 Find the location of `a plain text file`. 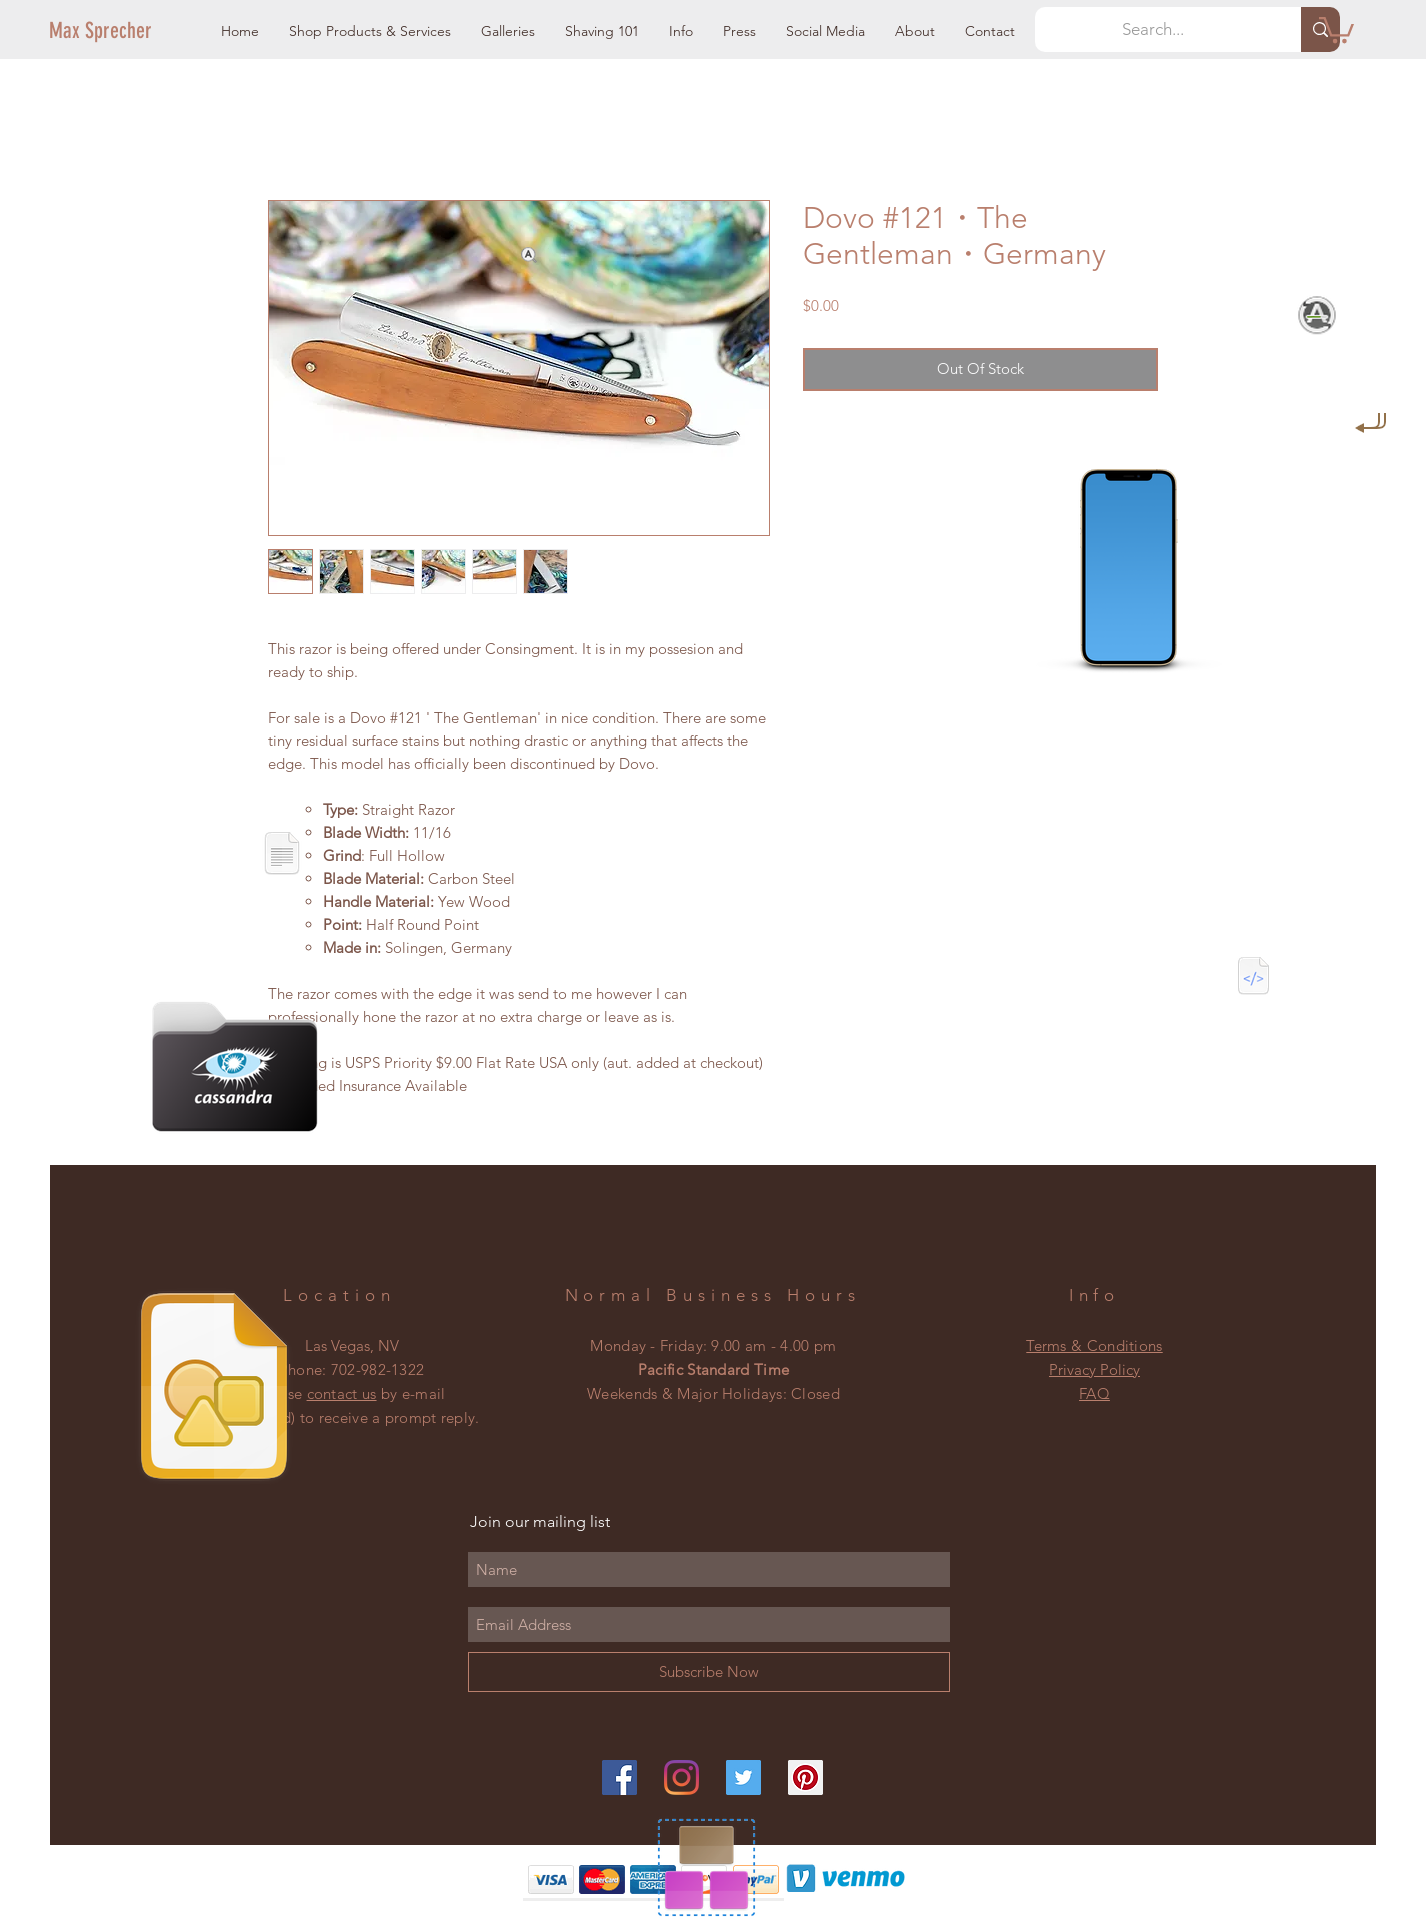

a plain text file is located at coordinates (282, 853).